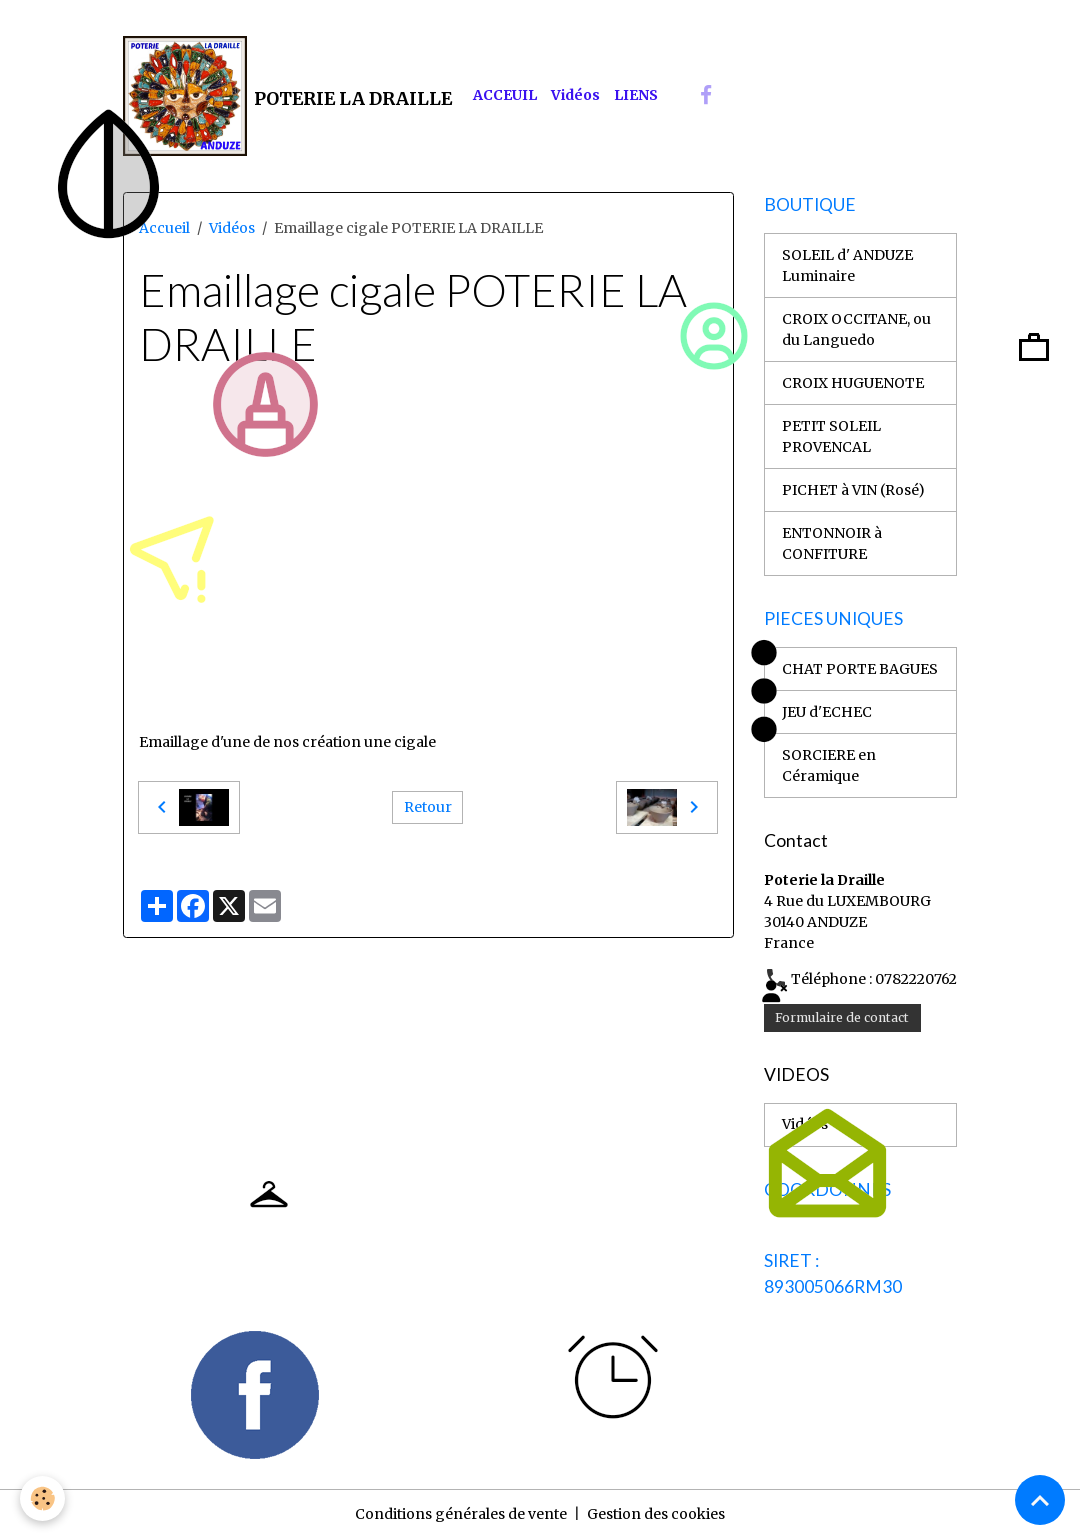 Image resolution: width=1080 pixels, height=1540 pixels. What do you see at coordinates (1034, 348) in the screenshot?
I see `access work or professional settings` at bounding box center [1034, 348].